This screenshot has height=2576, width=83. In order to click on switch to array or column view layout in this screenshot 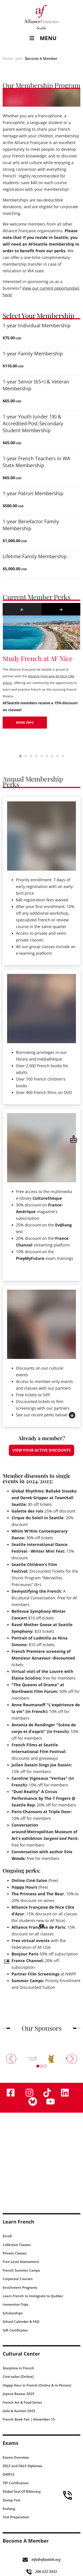, I will do `click(41, 1926)`.